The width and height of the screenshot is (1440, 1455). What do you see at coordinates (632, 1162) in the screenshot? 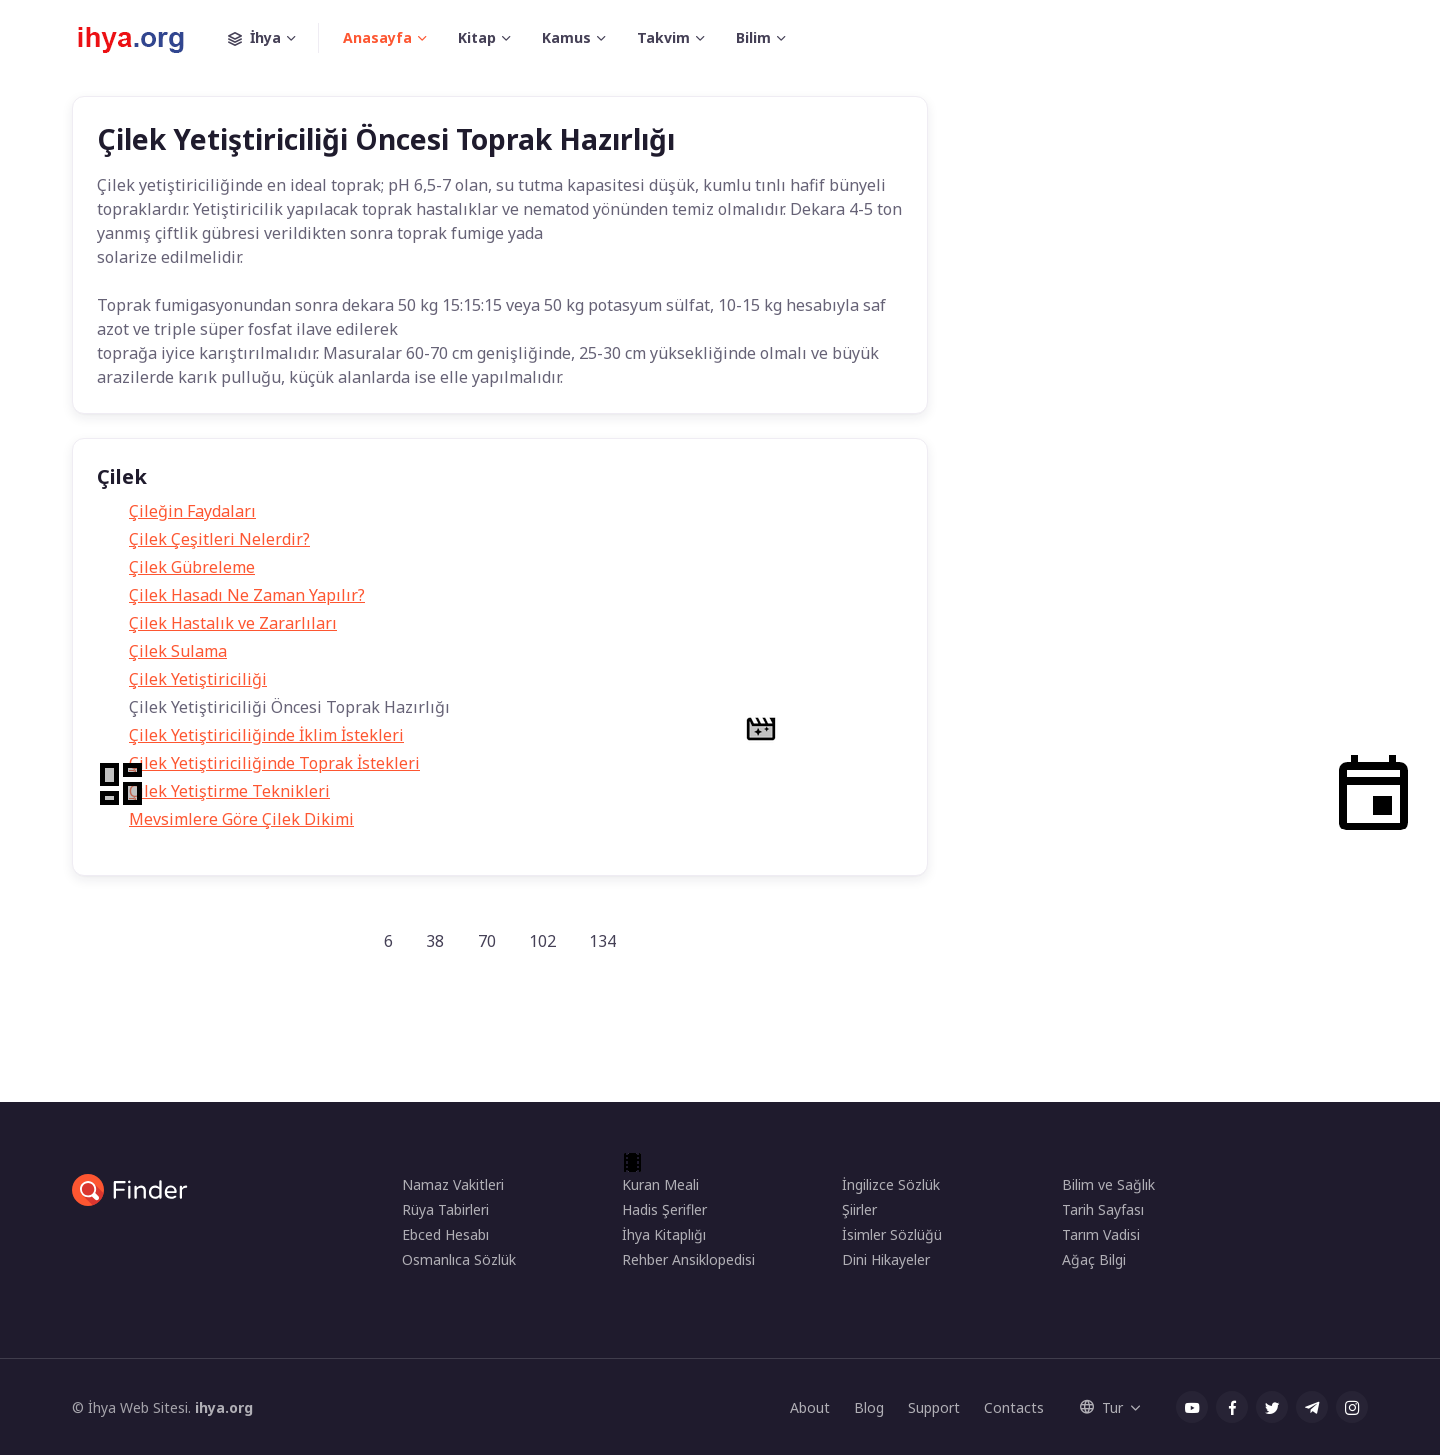
I see `access movies or video content` at bounding box center [632, 1162].